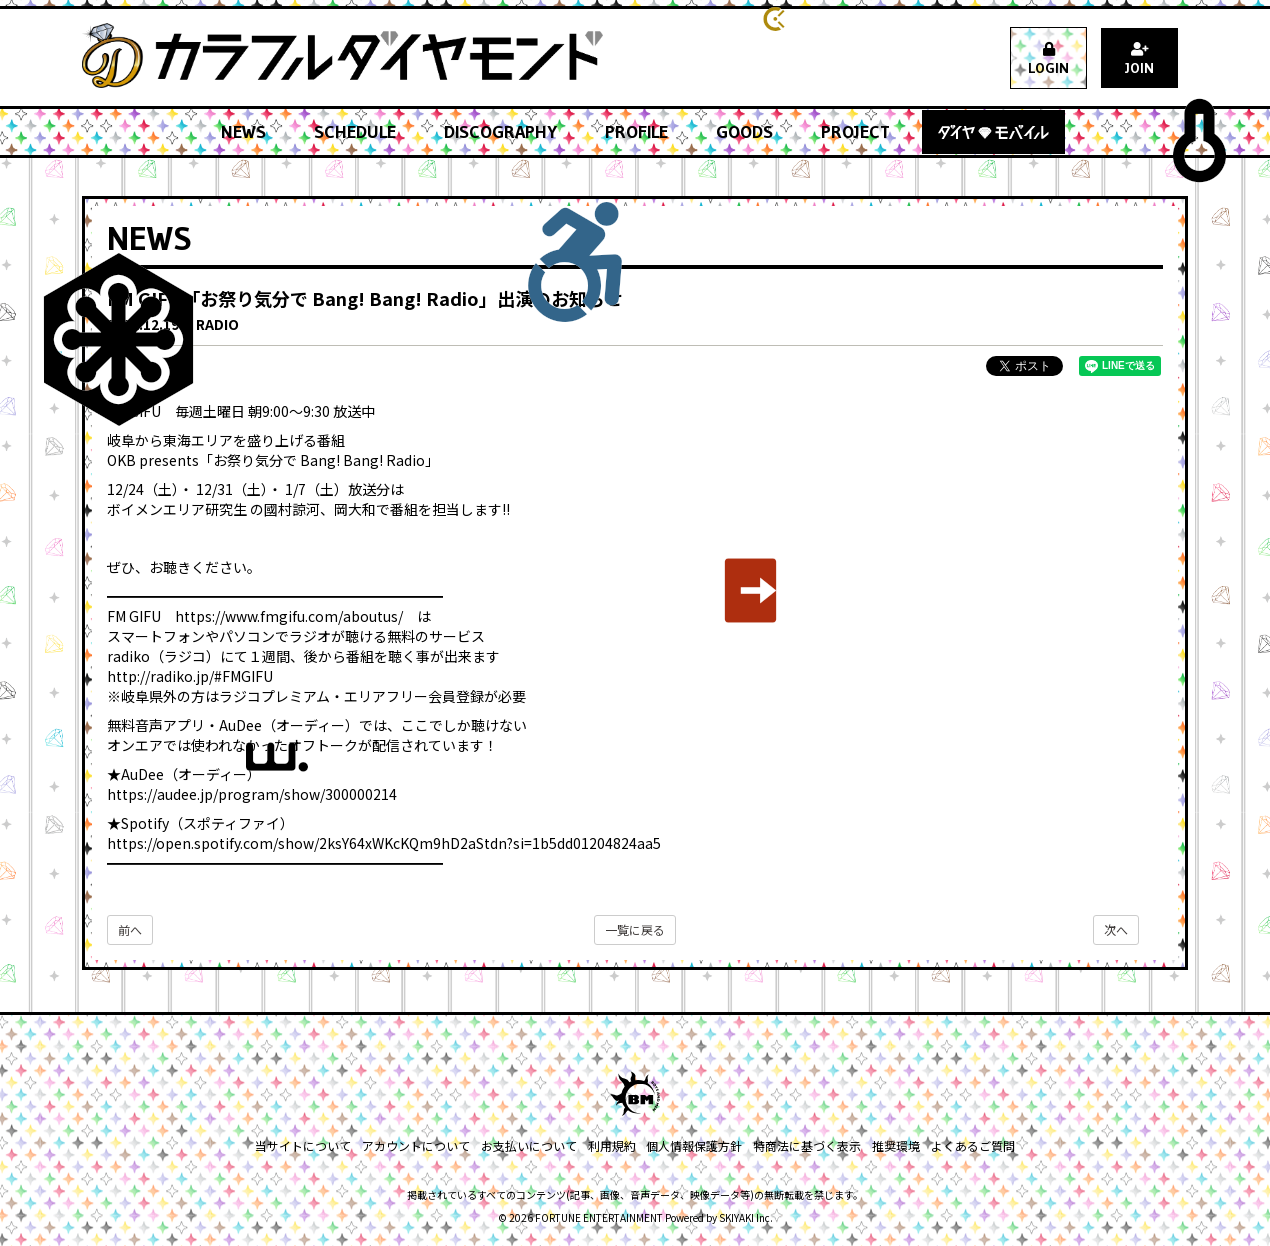 The width and height of the screenshot is (1270, 1246). Describe the element at coordinates (118, 339) in the screenshot. I see `open boxy svg vector graphics editor` at that location.